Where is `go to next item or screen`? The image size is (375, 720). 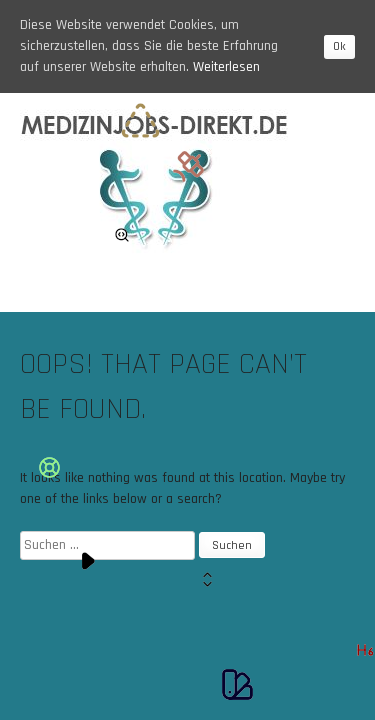
go to next item or screen is located at coordinates (87, 561).